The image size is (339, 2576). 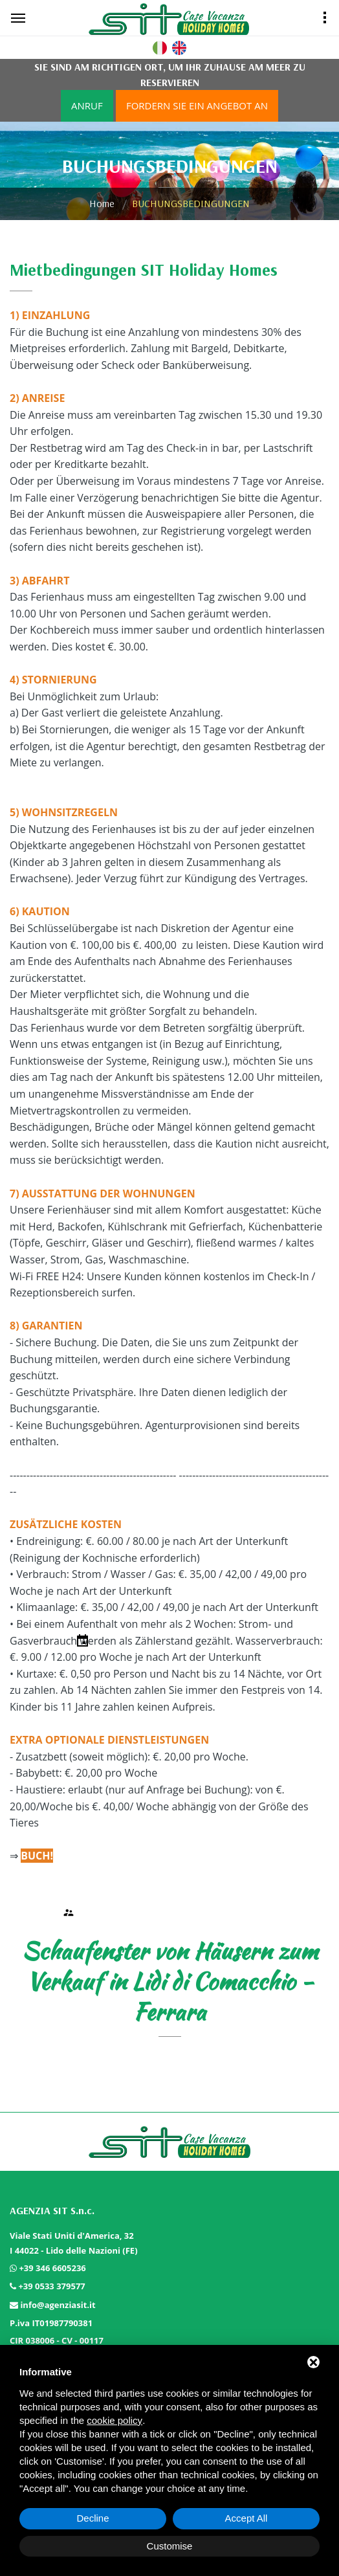 What do you see at coordinates (82, 1641) in the screenshot?
I see `add an event to your calendar` at bounding box center [82, 1641].